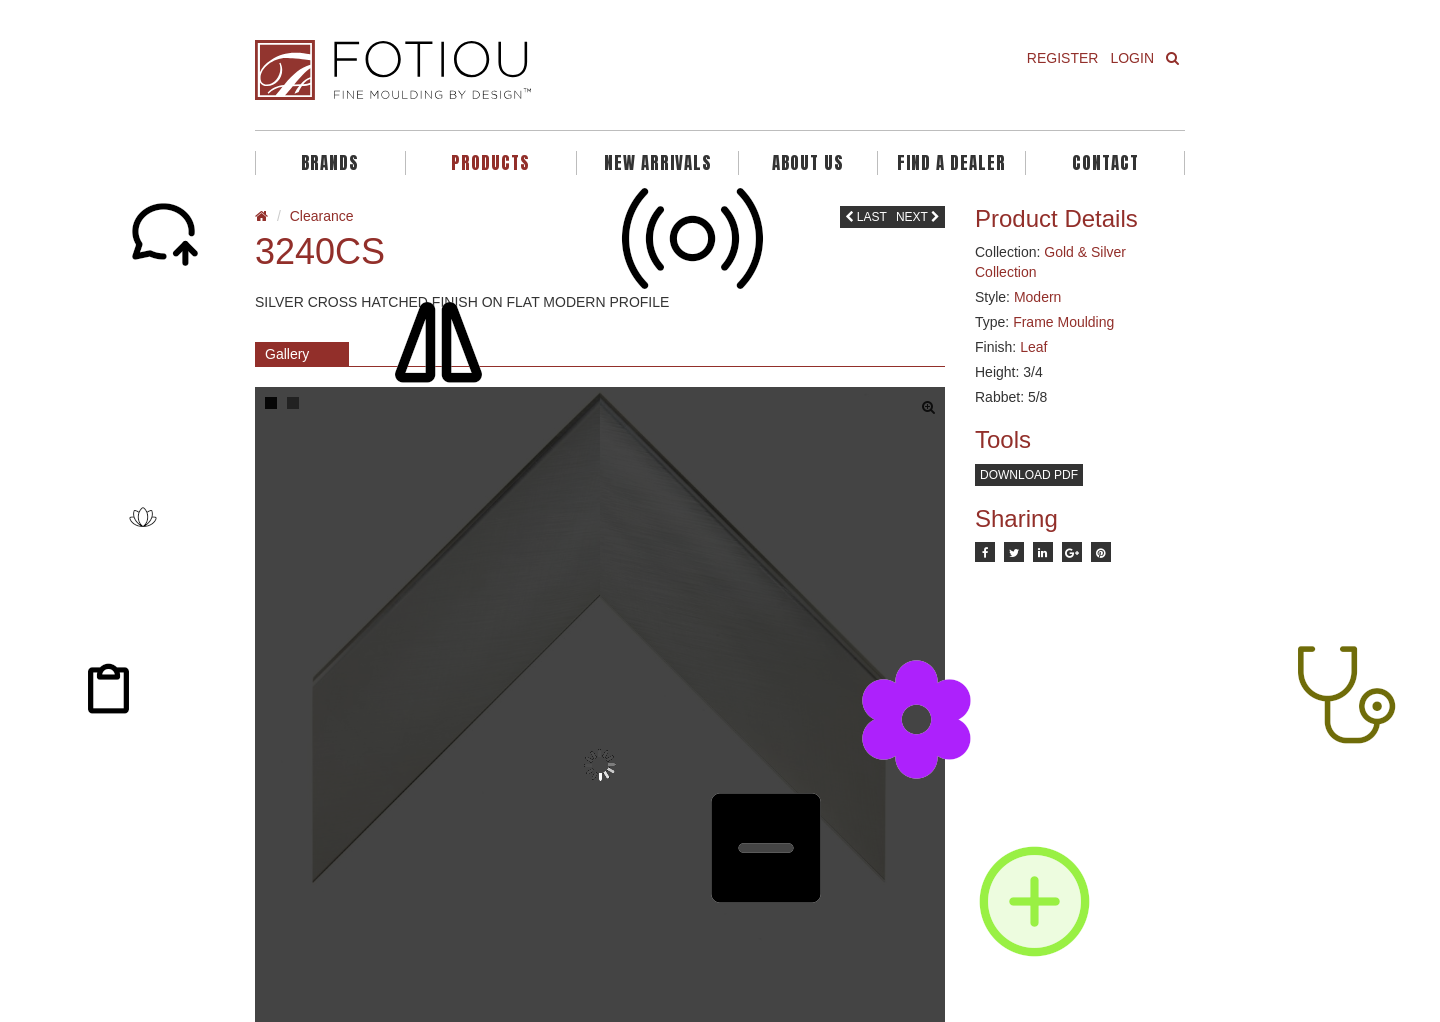 This screenshot has height=1022, width=1440. Describe the element at coordinates (1339, 691) in the screenshot. I see `access health or medical features` at that location.